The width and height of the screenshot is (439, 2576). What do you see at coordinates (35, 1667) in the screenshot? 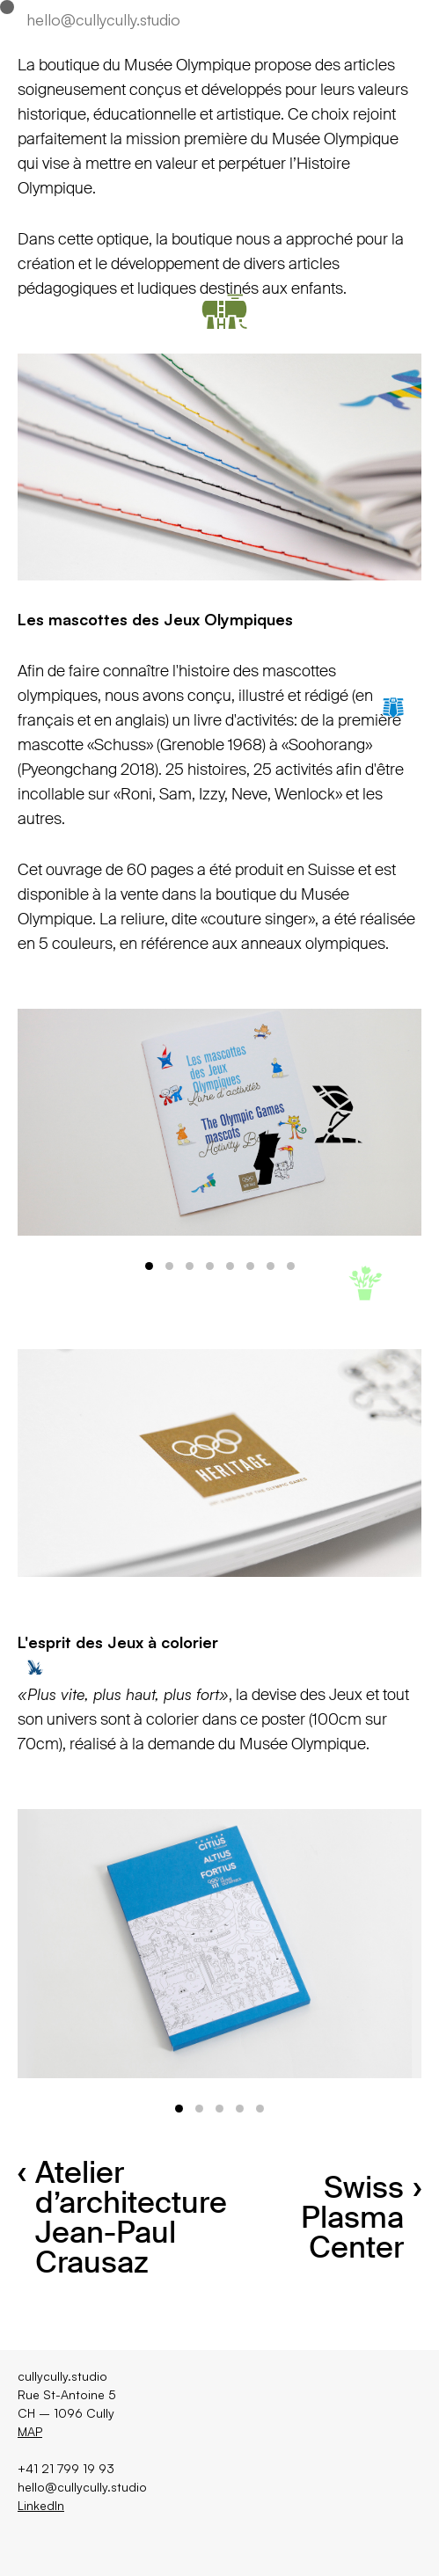
I see `indicates fall damage or impact event` at bounding box center [35, 1667].